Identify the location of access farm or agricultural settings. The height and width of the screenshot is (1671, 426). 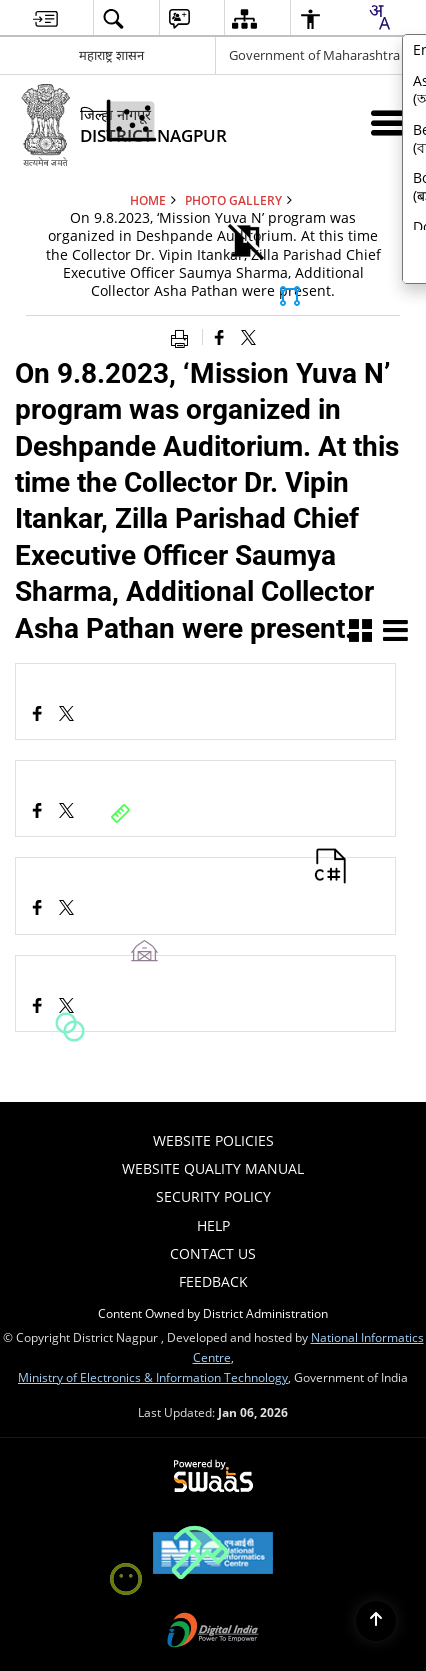
(144, 952).